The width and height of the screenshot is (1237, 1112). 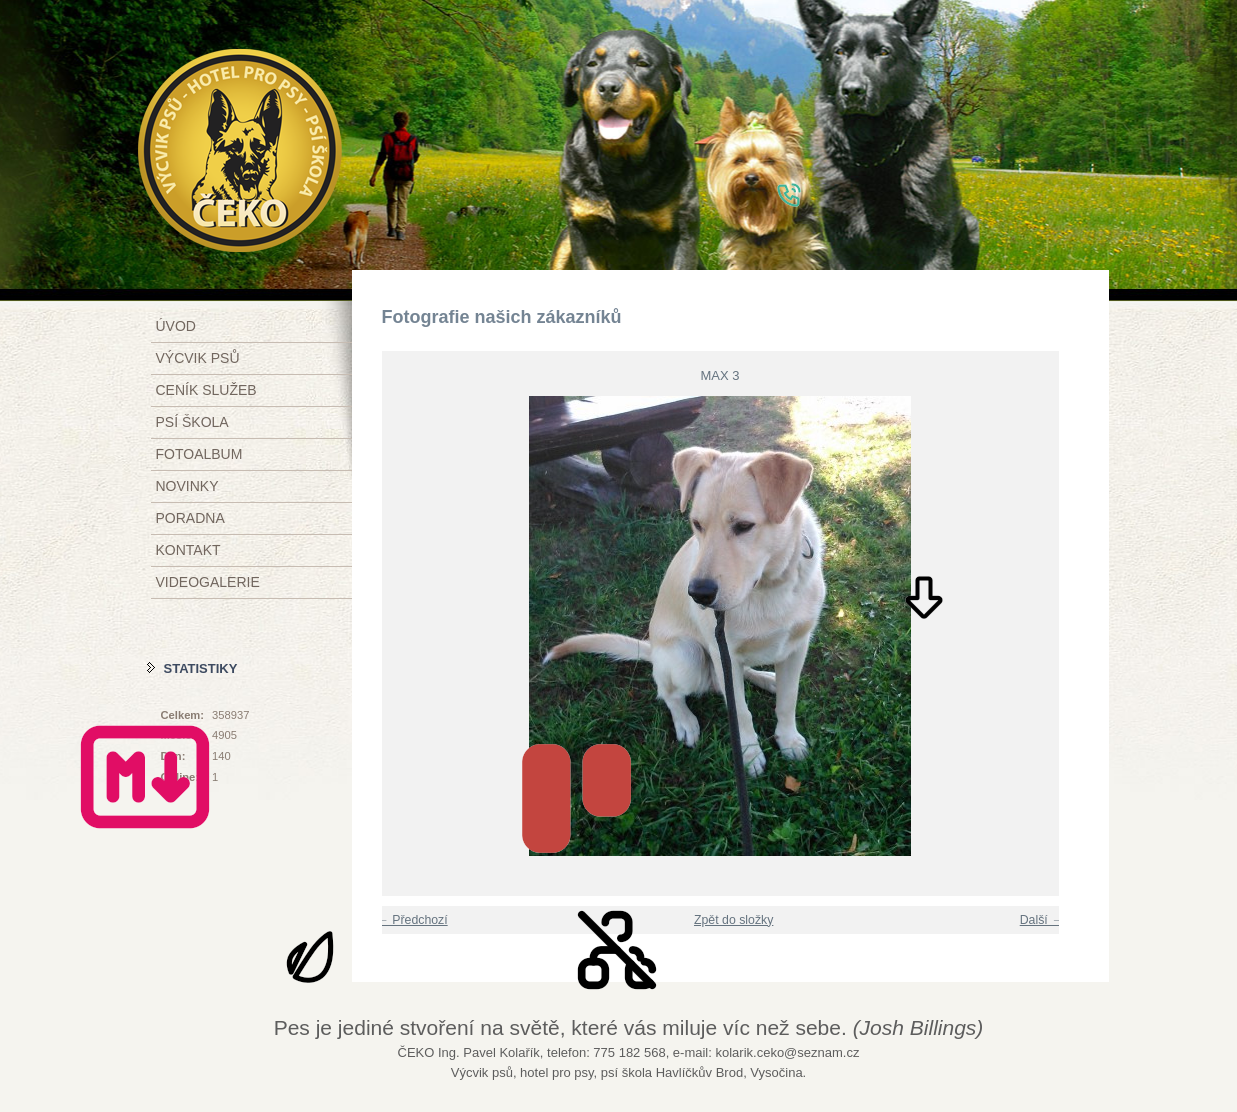 What do you see at coordinates (789, 195) in the screenshot?
I see `make a phone call` at bounding box center [789, 195].